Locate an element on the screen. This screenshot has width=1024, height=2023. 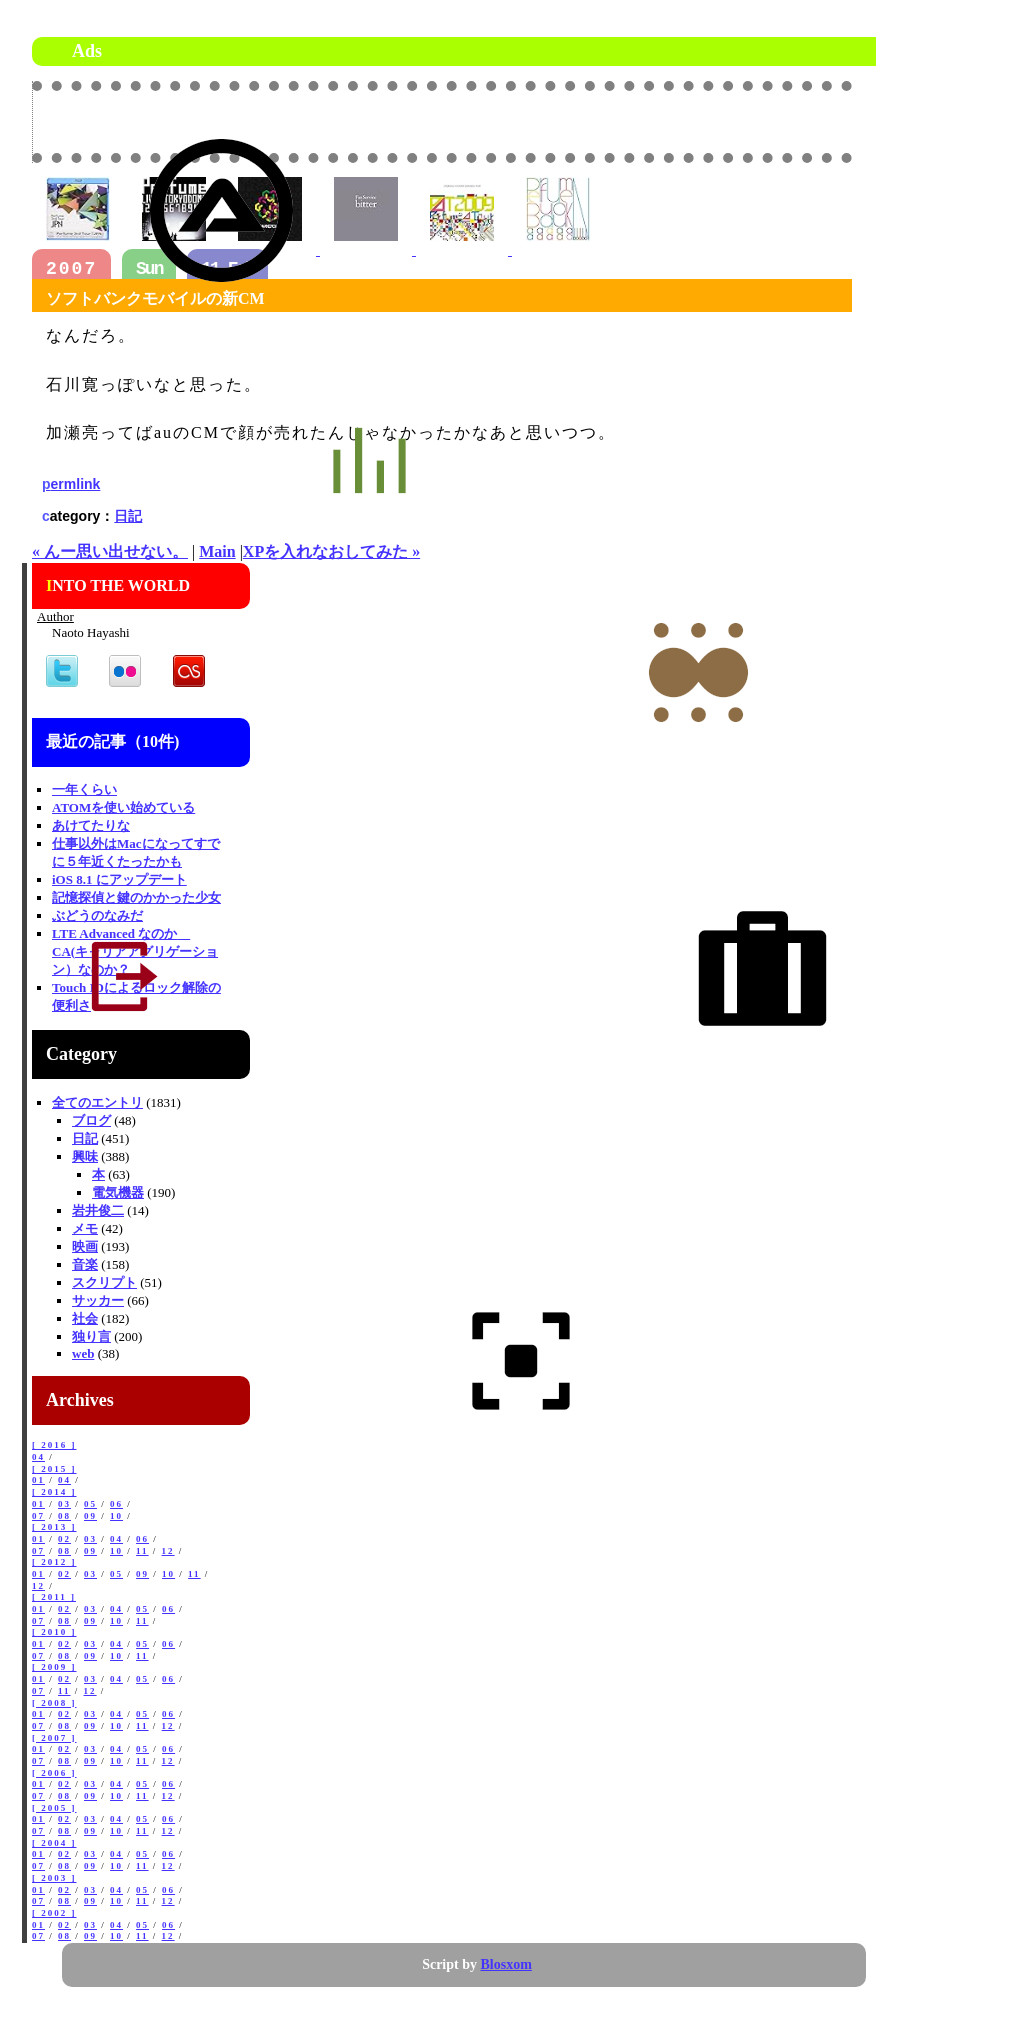
enable focus mode to minimize distractions is located at coordinates (521, 1361).